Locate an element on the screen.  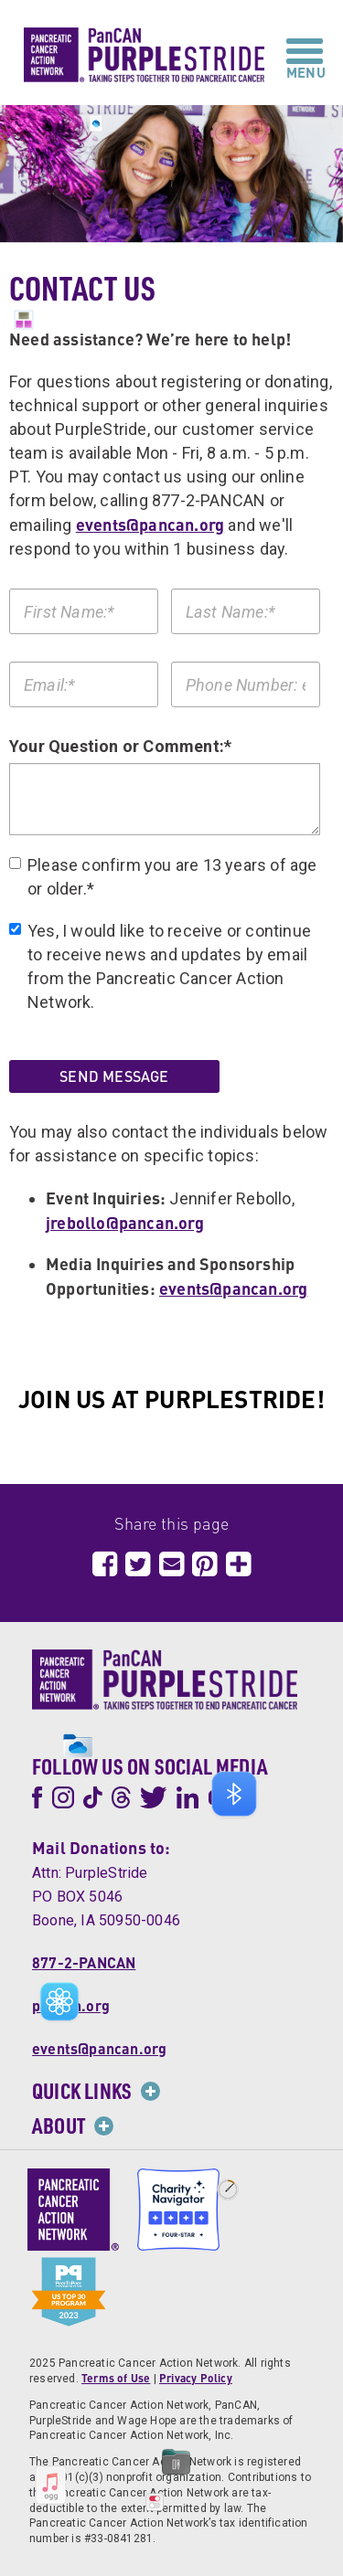
access your templates folder is located at coordinates (176, 2461).